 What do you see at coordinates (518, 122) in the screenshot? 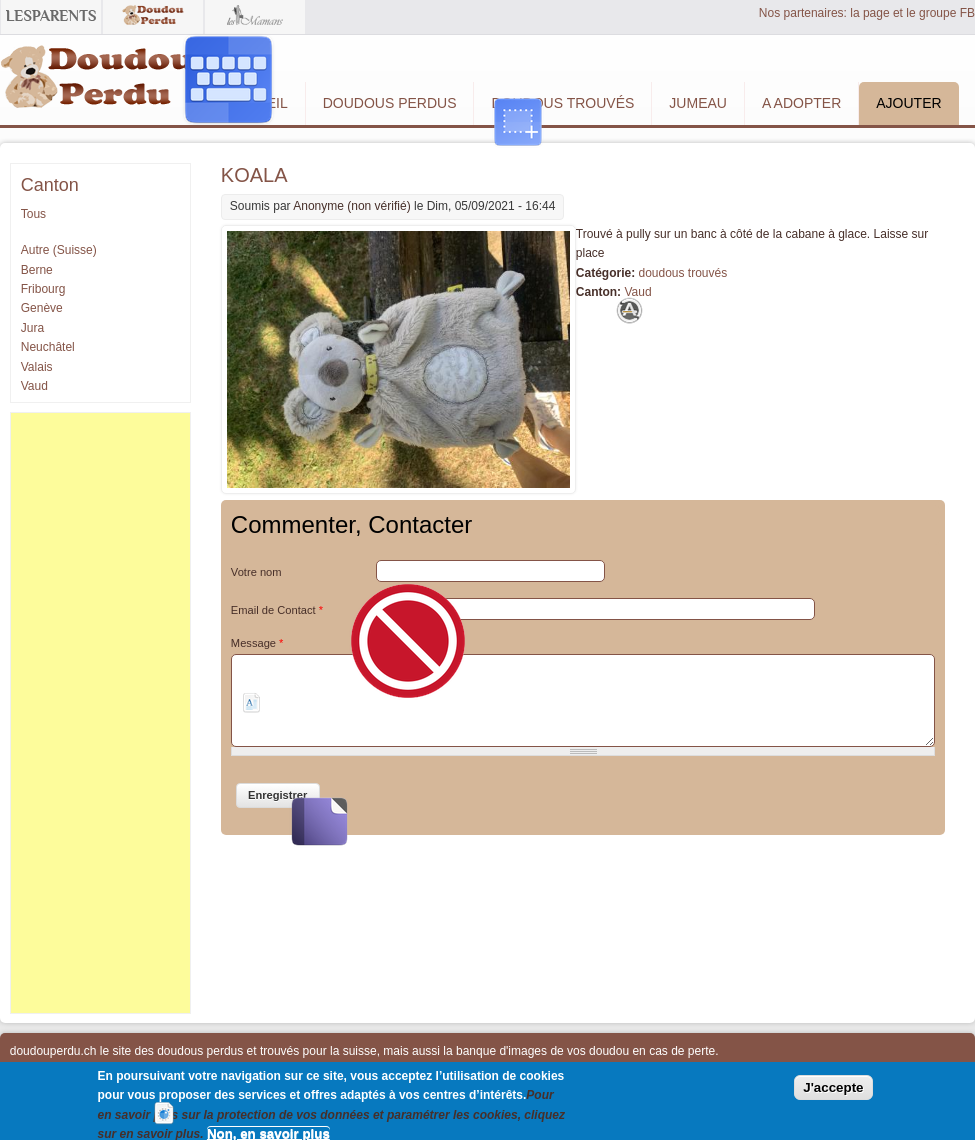
I see `take a screenshot` at bounding box center [518, 122].